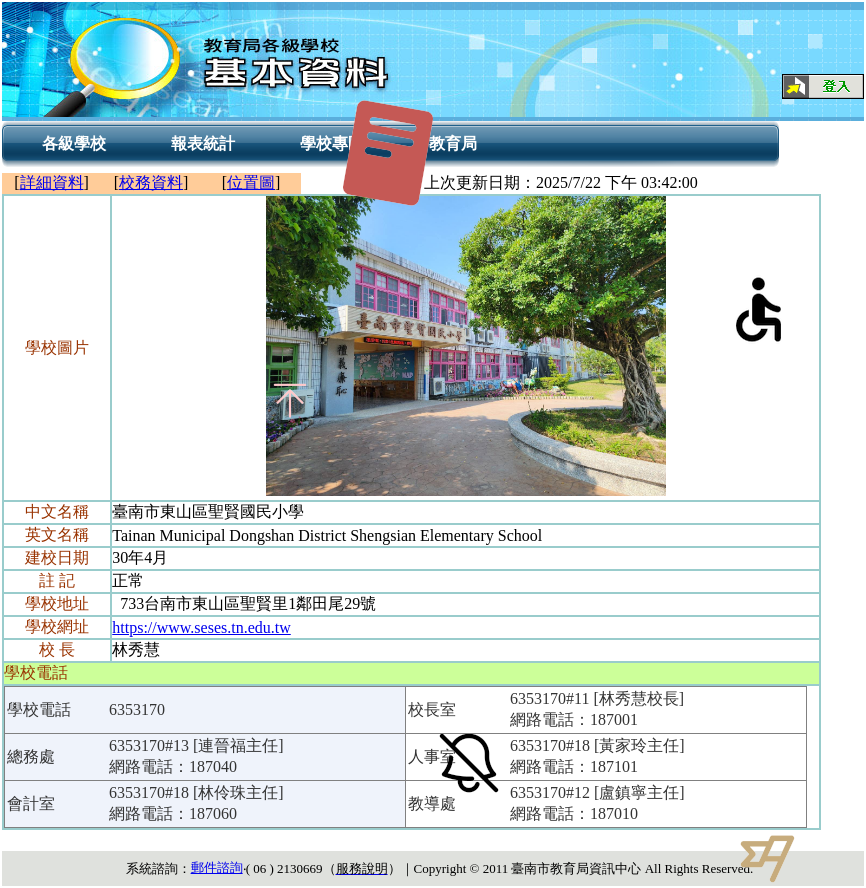 The width and height of the screenshot is (866, 888). What do you see at coordinates (290, 400) in the screenshot?
I see `upload a file or content` at bounding box center [290, 400].